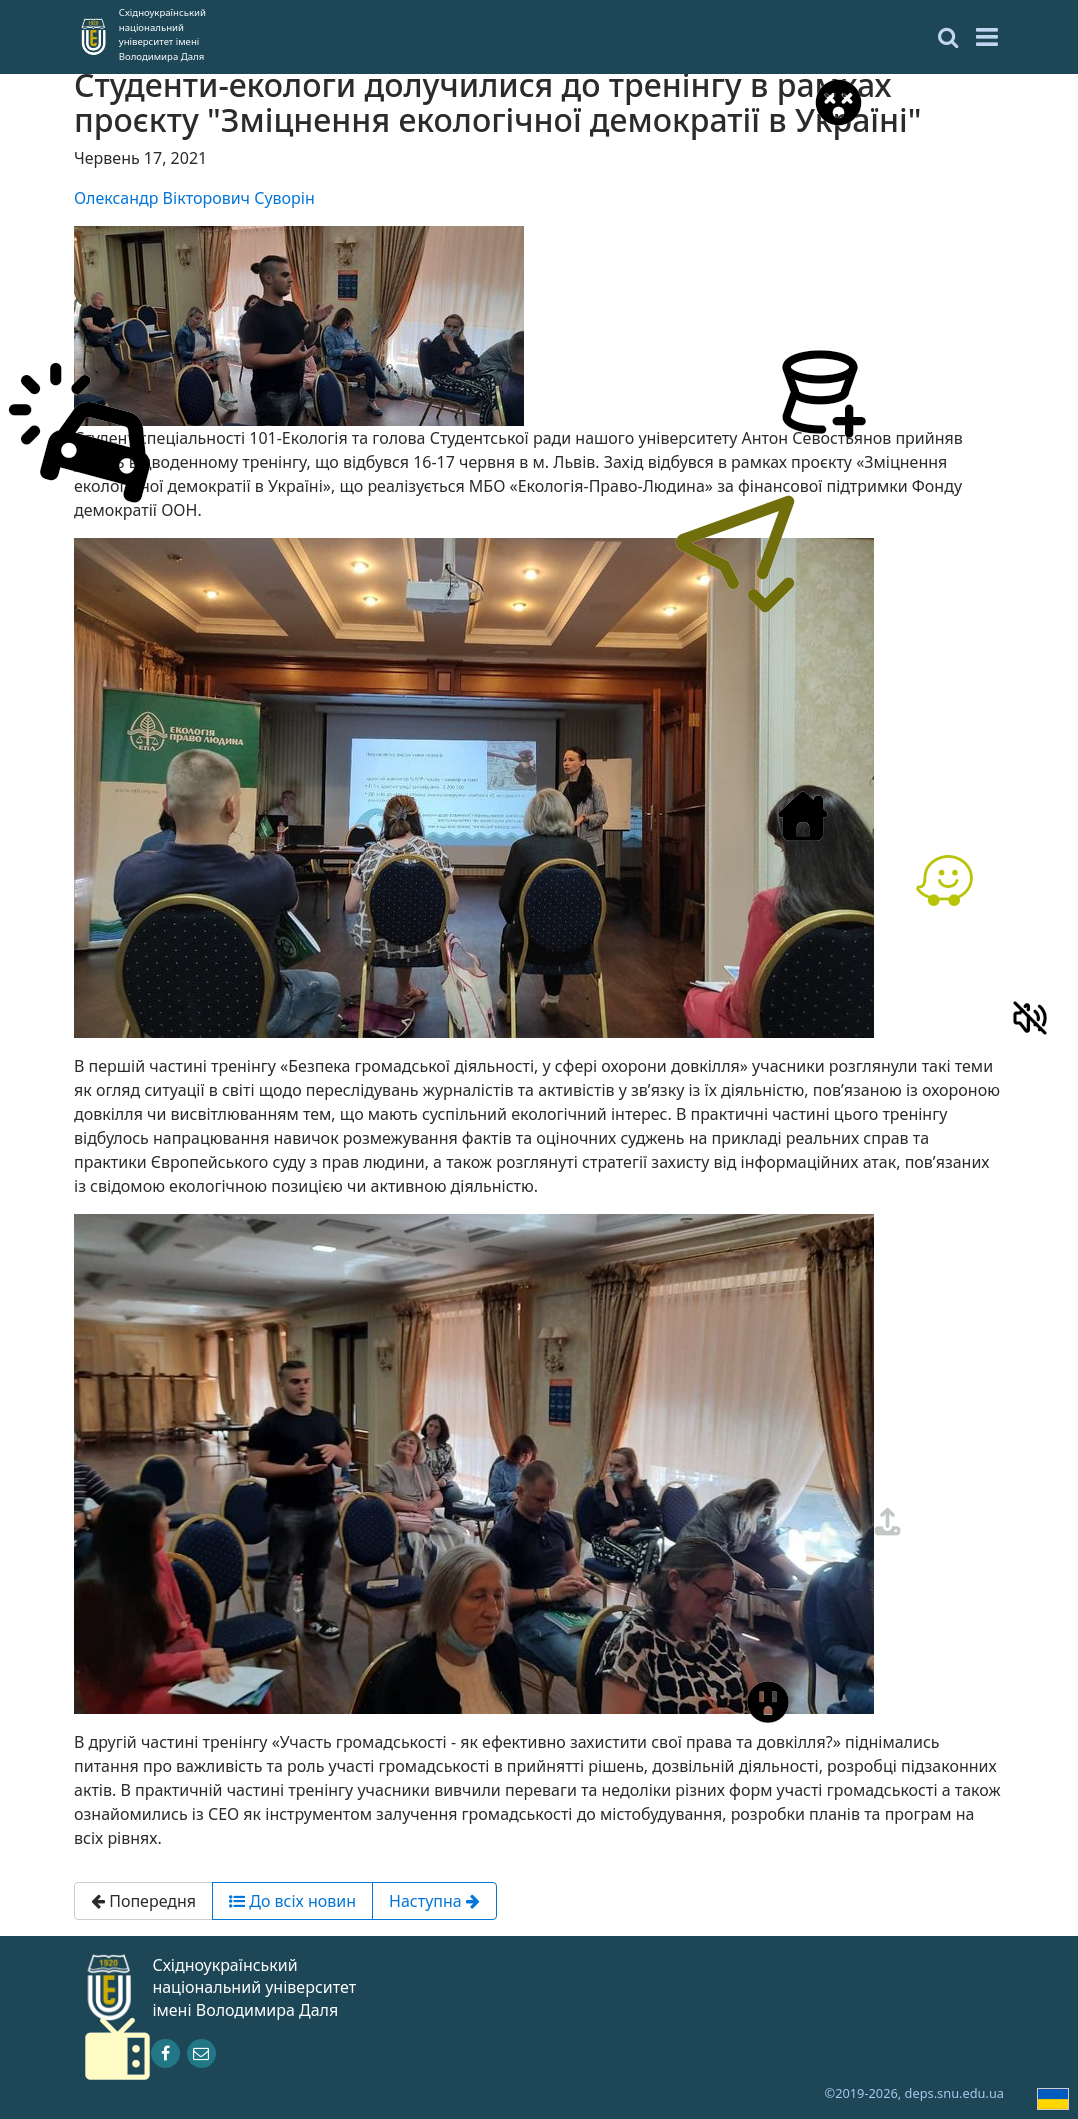 The width and height of the screenshot is (1078, 2119). Describe the element at coordinates (736, 554) in the screenshot. I see `location successfully shared` at that location.